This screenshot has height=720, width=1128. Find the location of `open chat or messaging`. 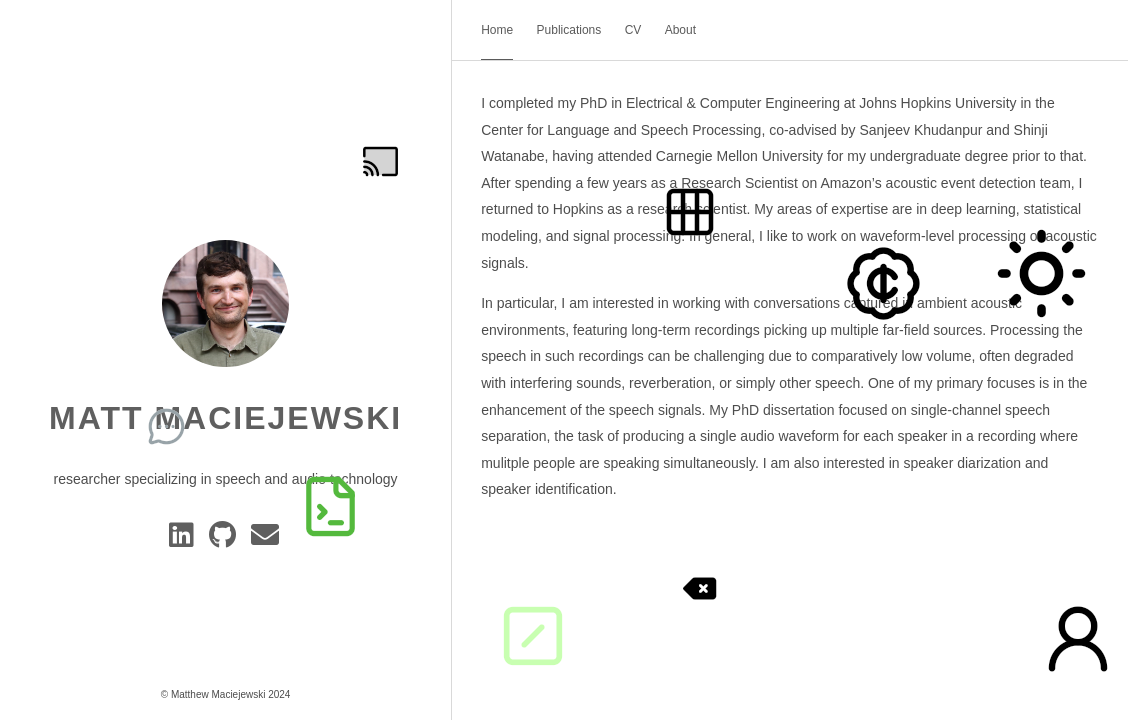

open chat or messaging is located at coordinates (166, 426).